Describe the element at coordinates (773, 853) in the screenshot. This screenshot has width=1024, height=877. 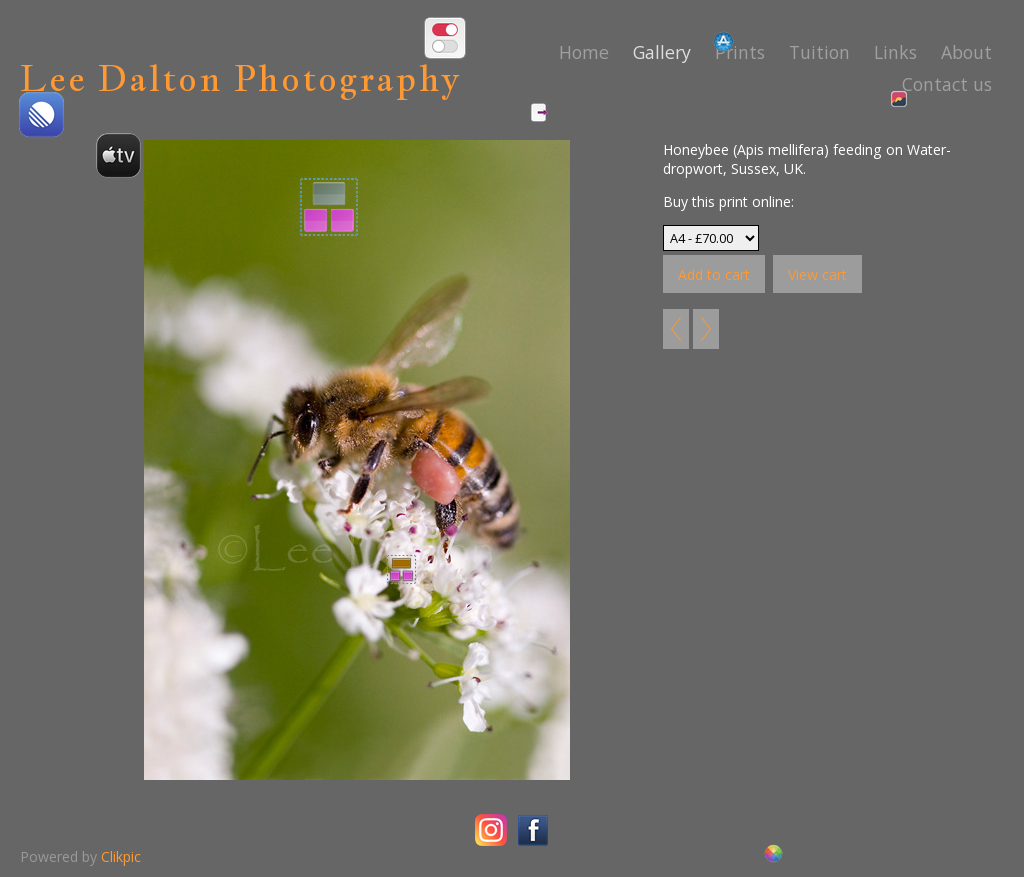
I see `access color management settings` at that location.